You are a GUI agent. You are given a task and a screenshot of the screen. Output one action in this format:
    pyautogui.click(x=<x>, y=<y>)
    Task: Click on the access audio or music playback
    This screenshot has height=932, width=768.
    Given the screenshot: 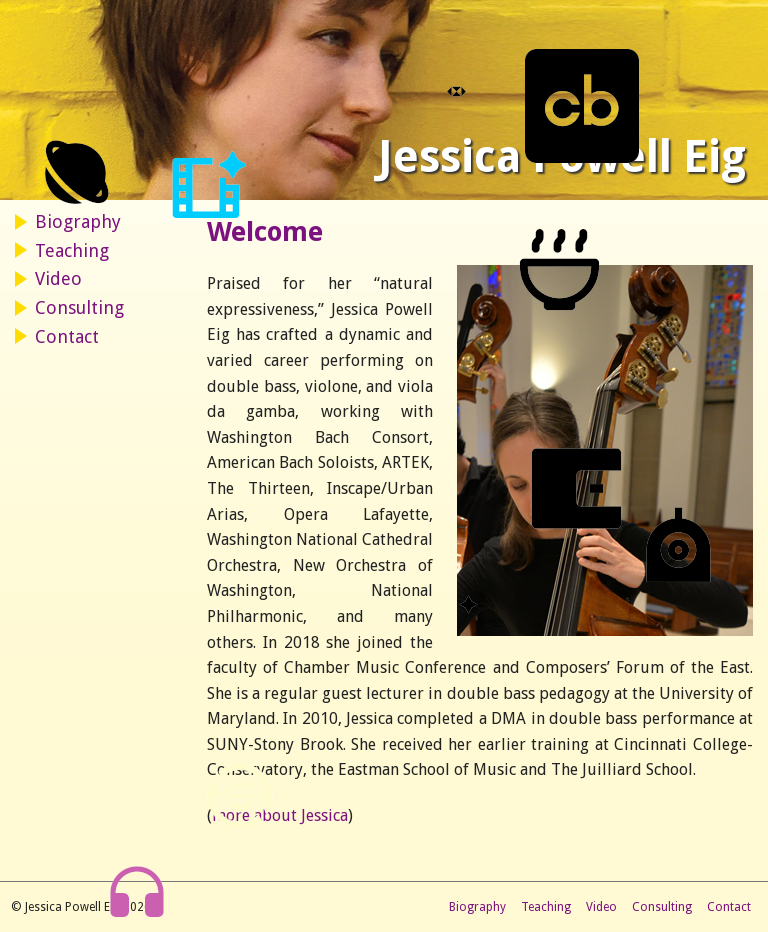 What is the action you would take?
    pyautogui.click(x=137, y=893)
    